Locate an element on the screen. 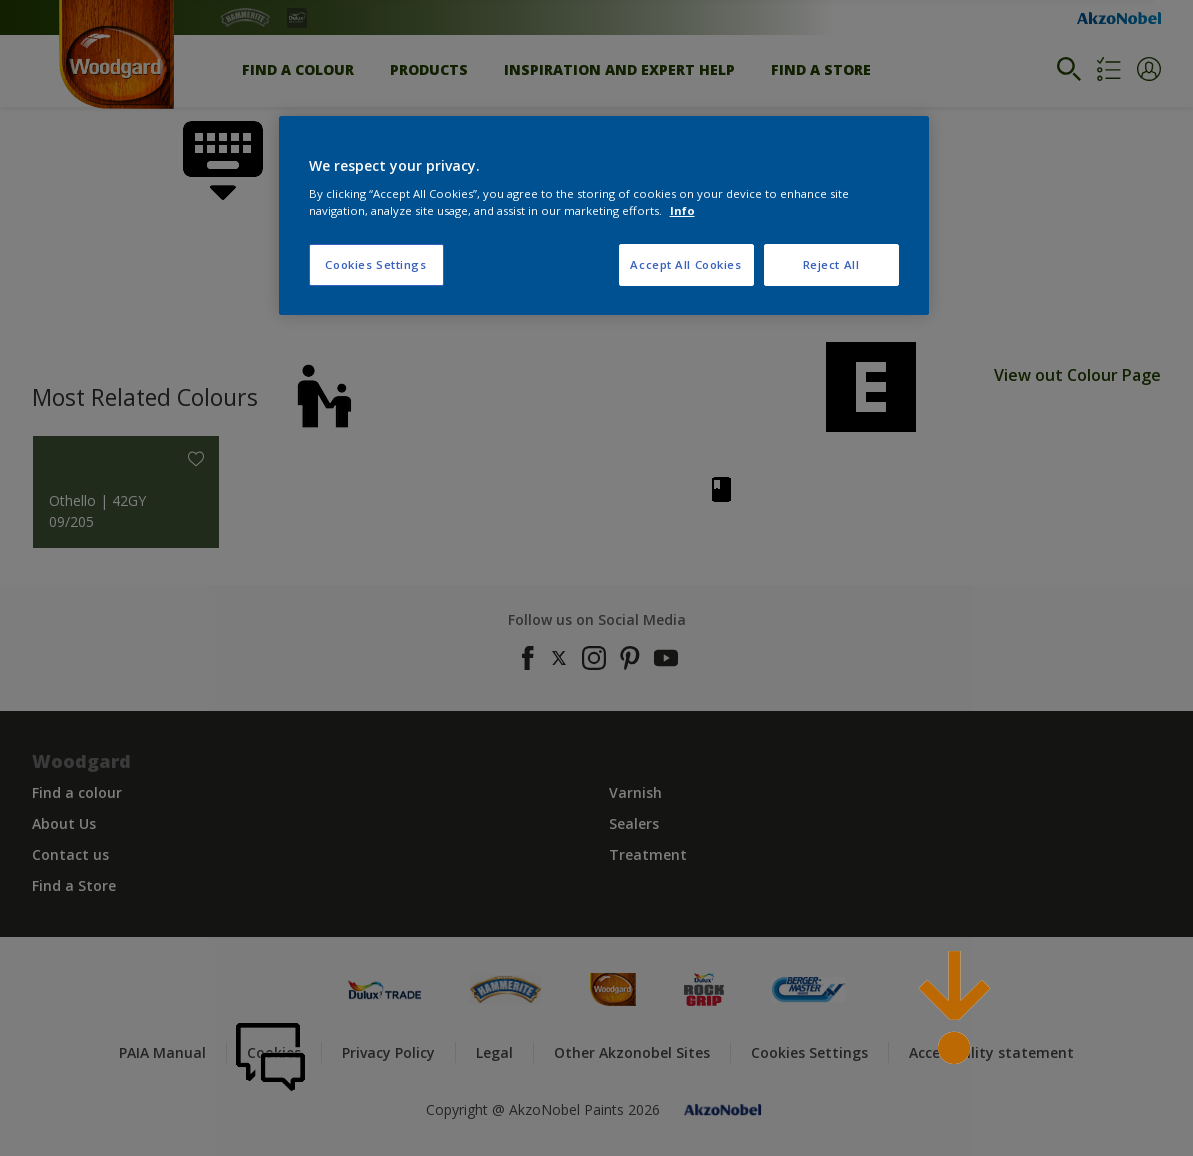  parental supervision required is located at coordinates (326, 396).